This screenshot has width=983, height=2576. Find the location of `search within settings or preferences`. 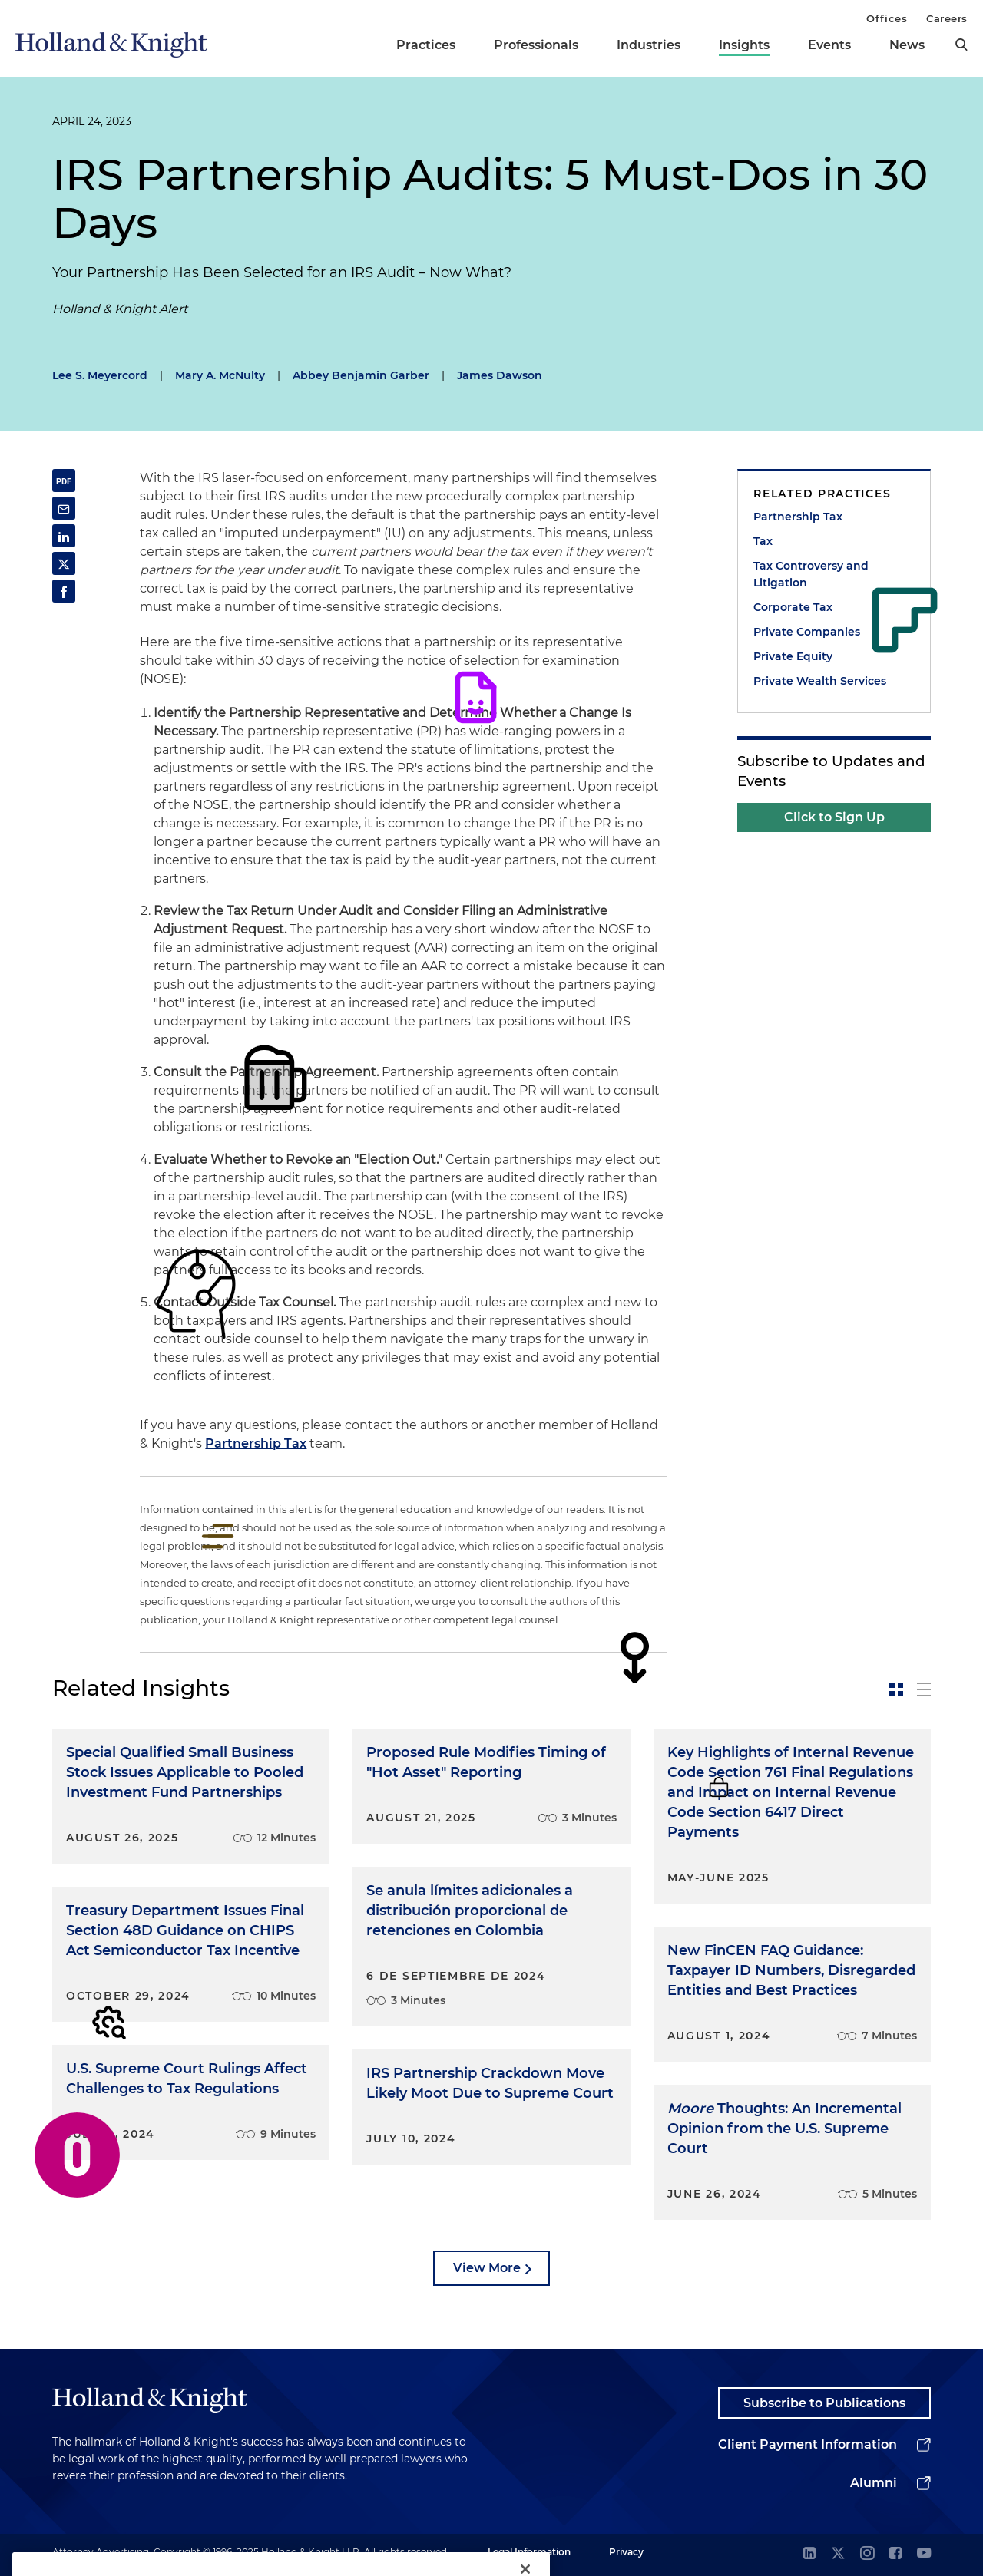

search within settings or preferences is located at coordinates (108, 2022).